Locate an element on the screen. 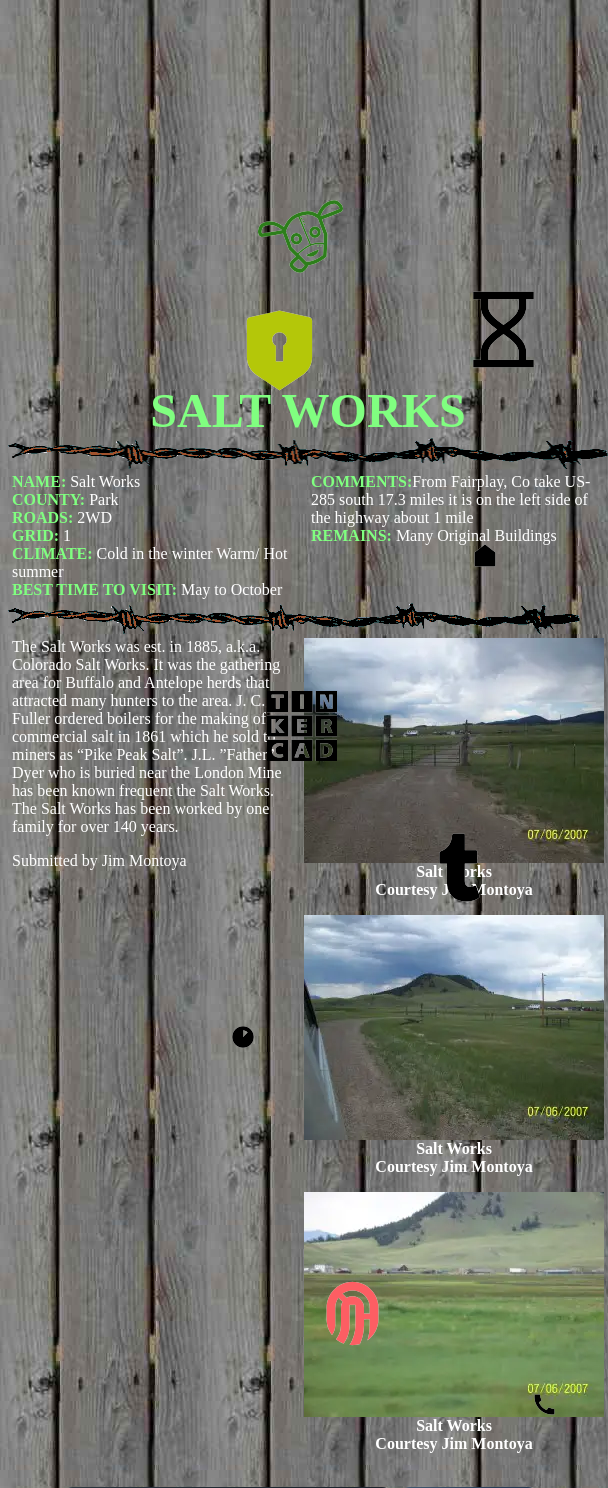 This screenshot has height=1488, width=608. make a phone call is located at coordinates (544, 1404).